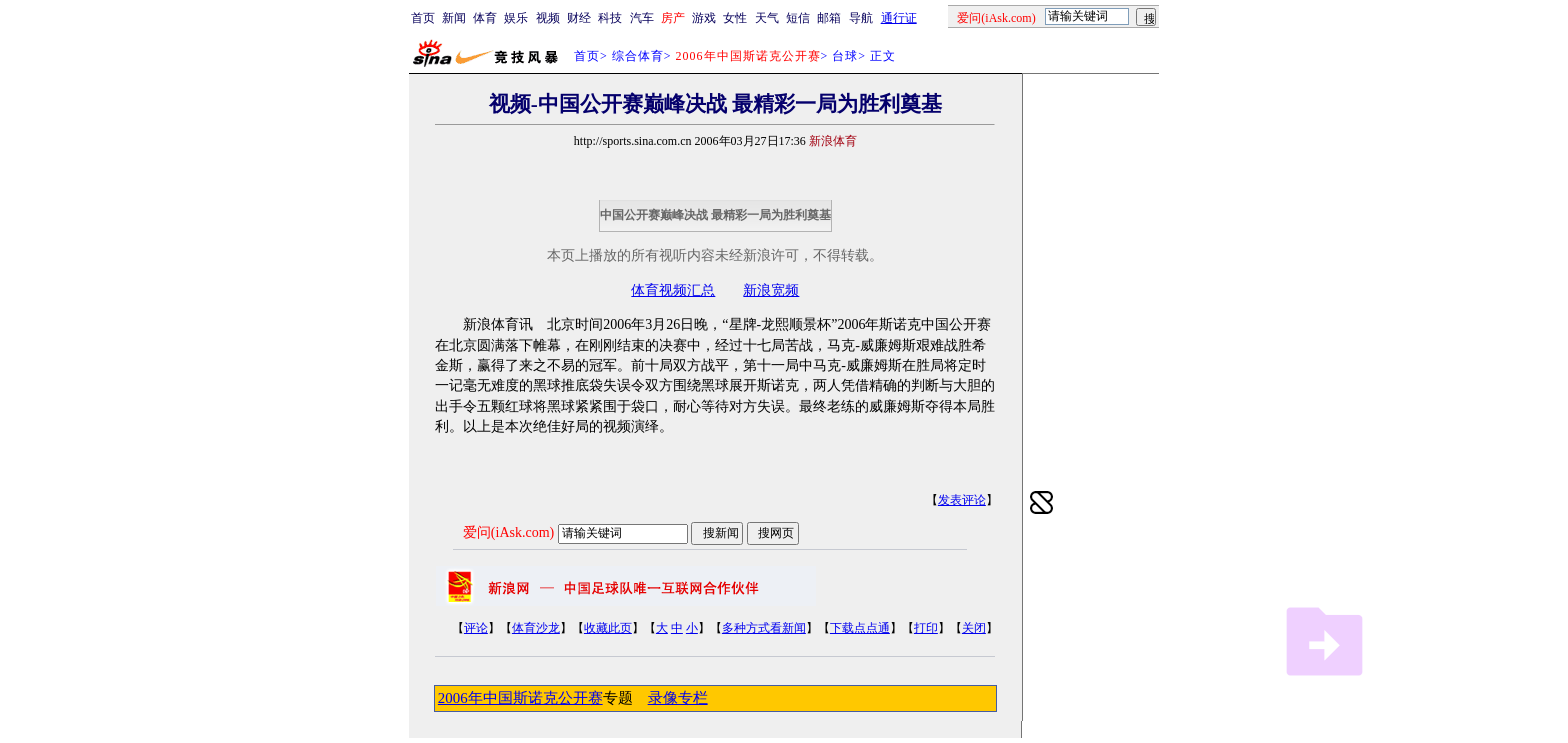 The image size is (1568, 743). I want to click on open the Shortcut project management app, so click(1041, 502).